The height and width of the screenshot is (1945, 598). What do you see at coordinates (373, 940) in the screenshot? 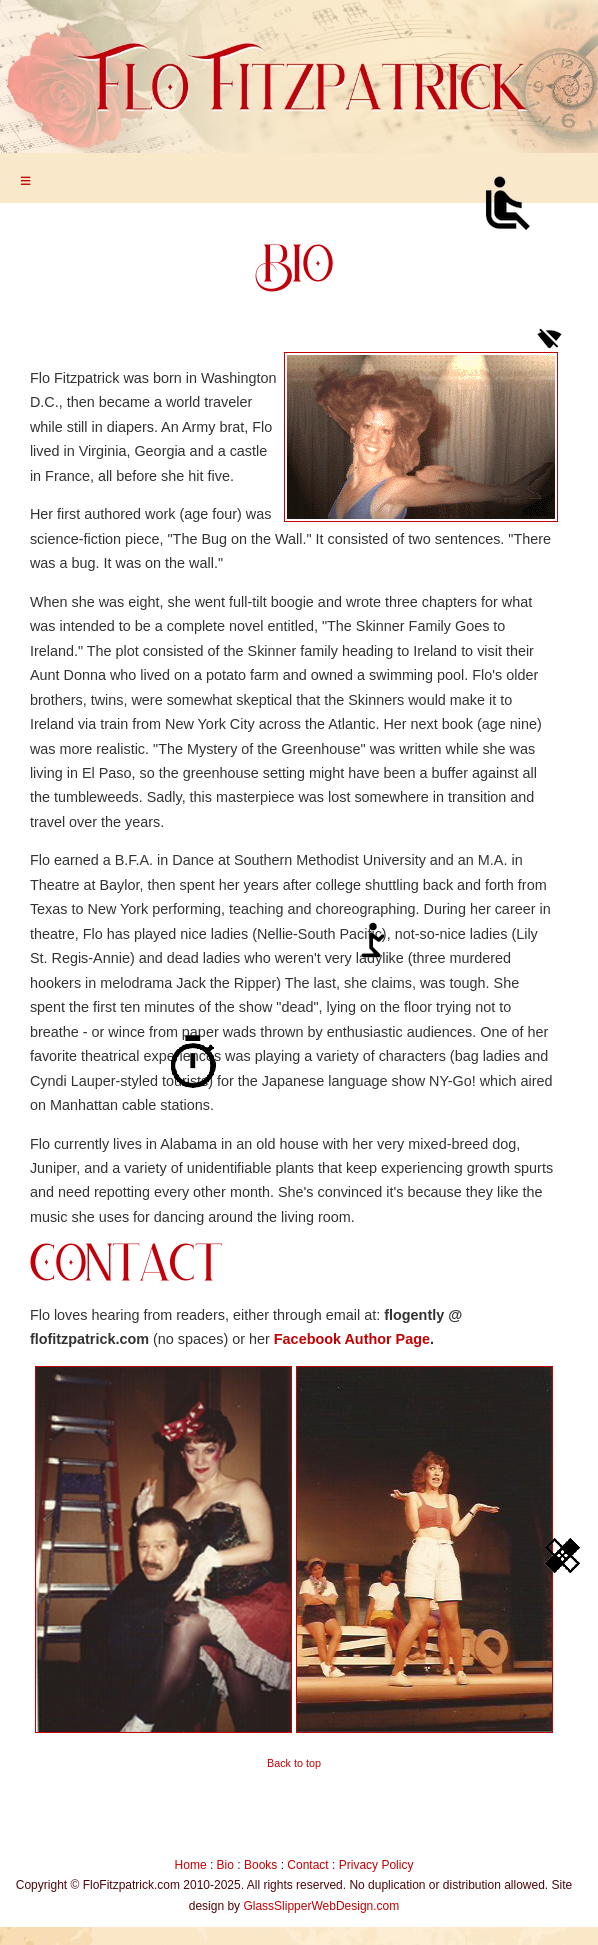
I see `access prayer or meditation features` at bounding box center [373, 940].